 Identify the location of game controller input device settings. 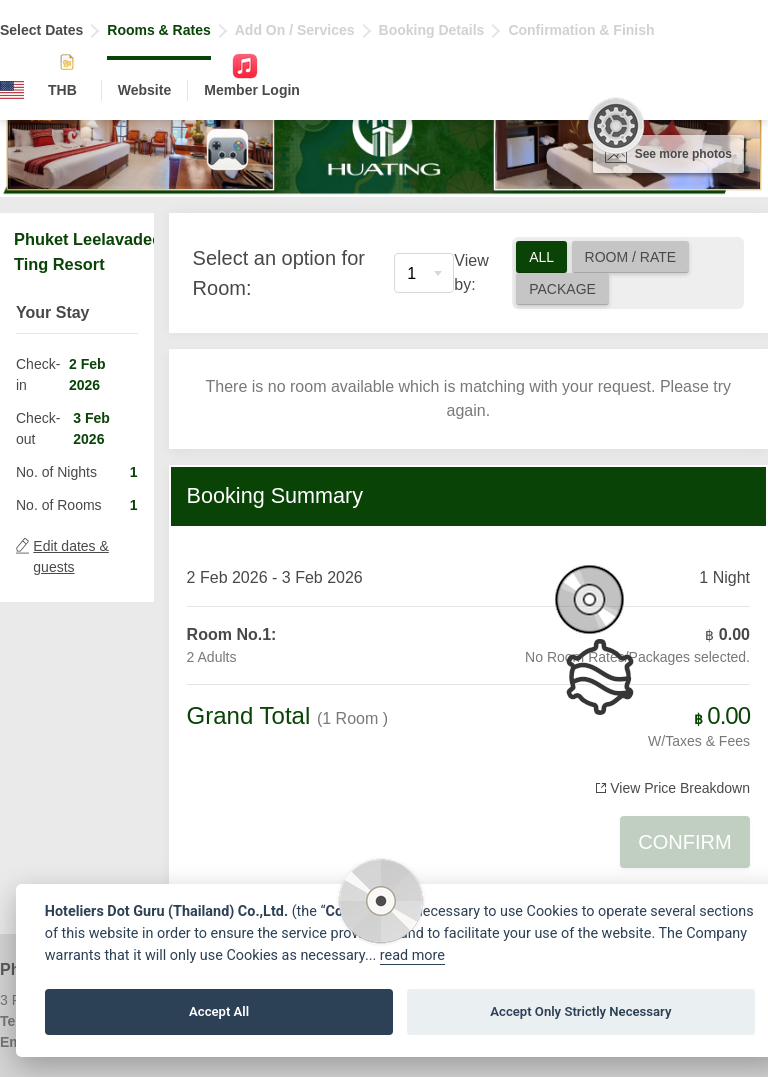
(227, 149).